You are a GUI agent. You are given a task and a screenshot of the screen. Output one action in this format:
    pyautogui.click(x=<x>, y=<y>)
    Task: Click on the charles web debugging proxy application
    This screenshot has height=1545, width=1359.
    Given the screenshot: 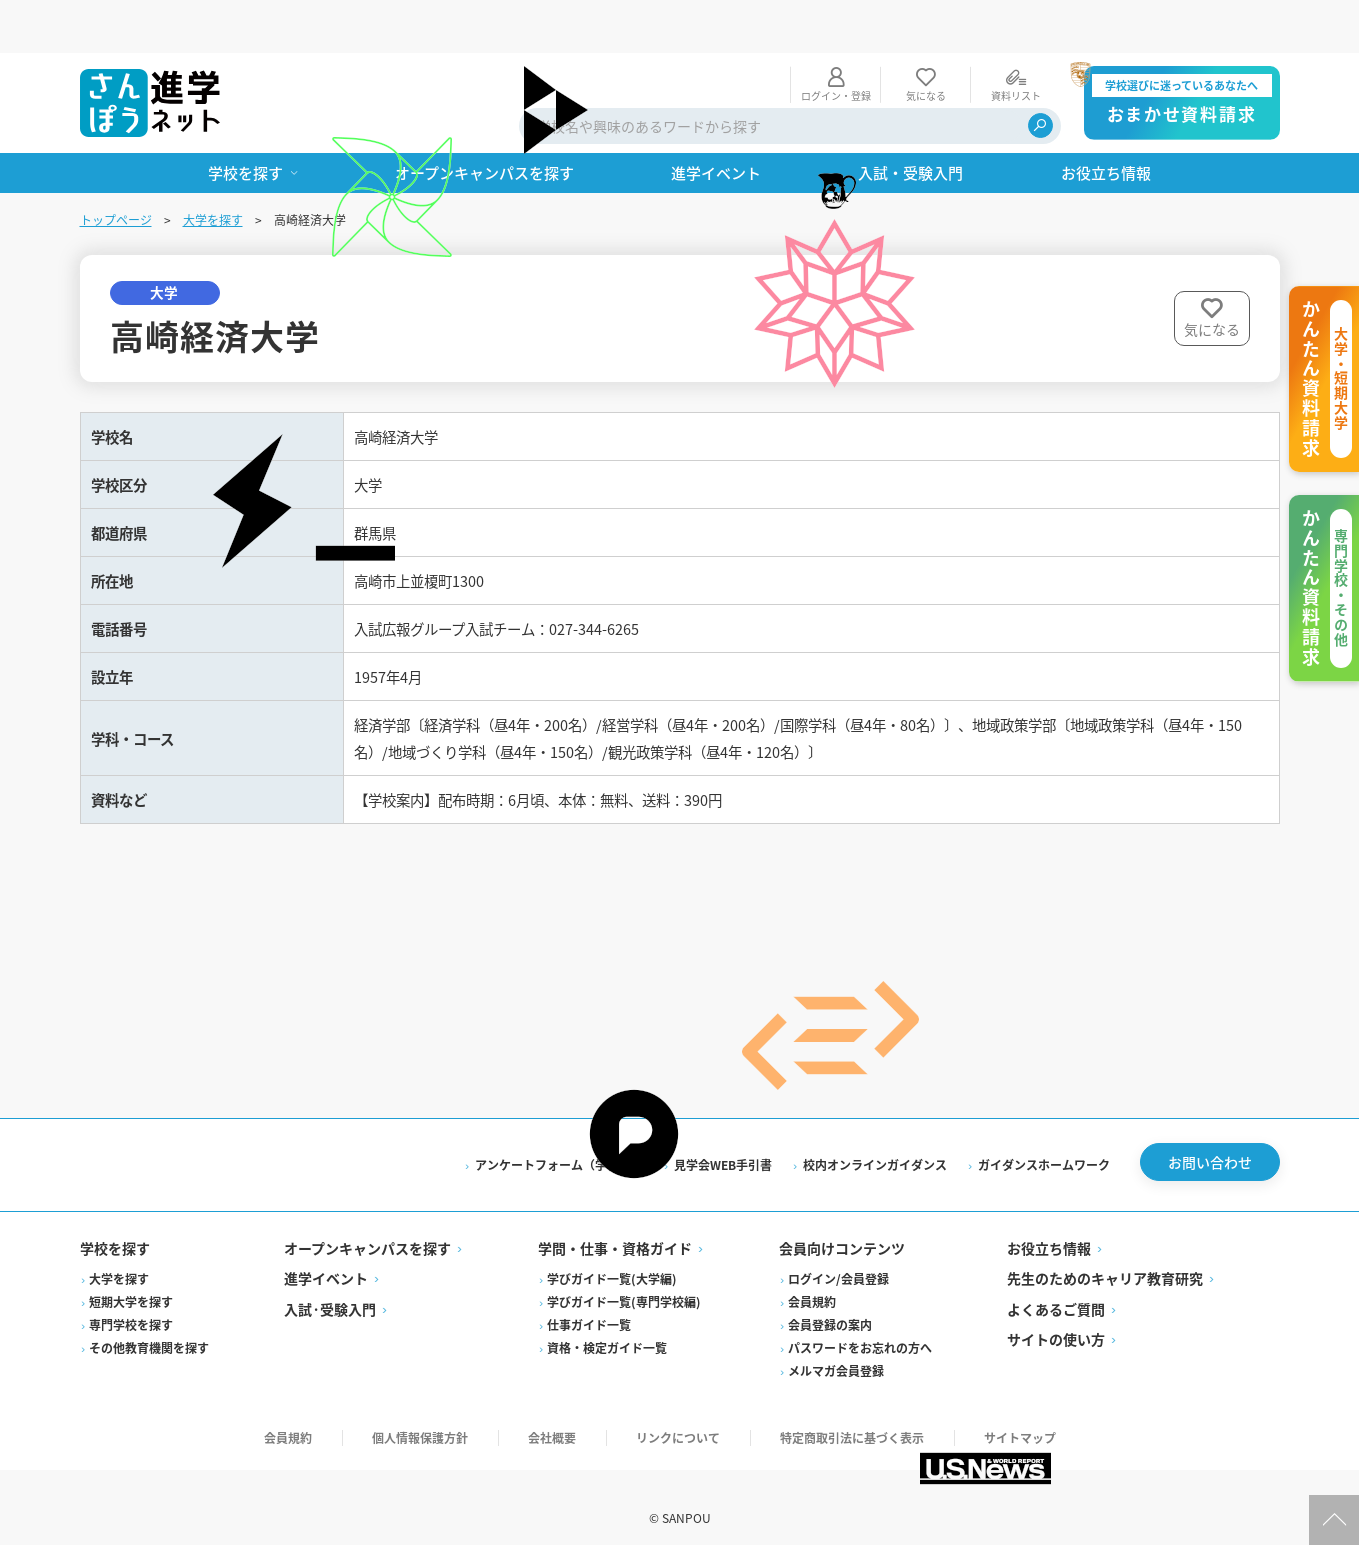 What is the action you would take?
    pyautogui.click(x=837, y=191)
    